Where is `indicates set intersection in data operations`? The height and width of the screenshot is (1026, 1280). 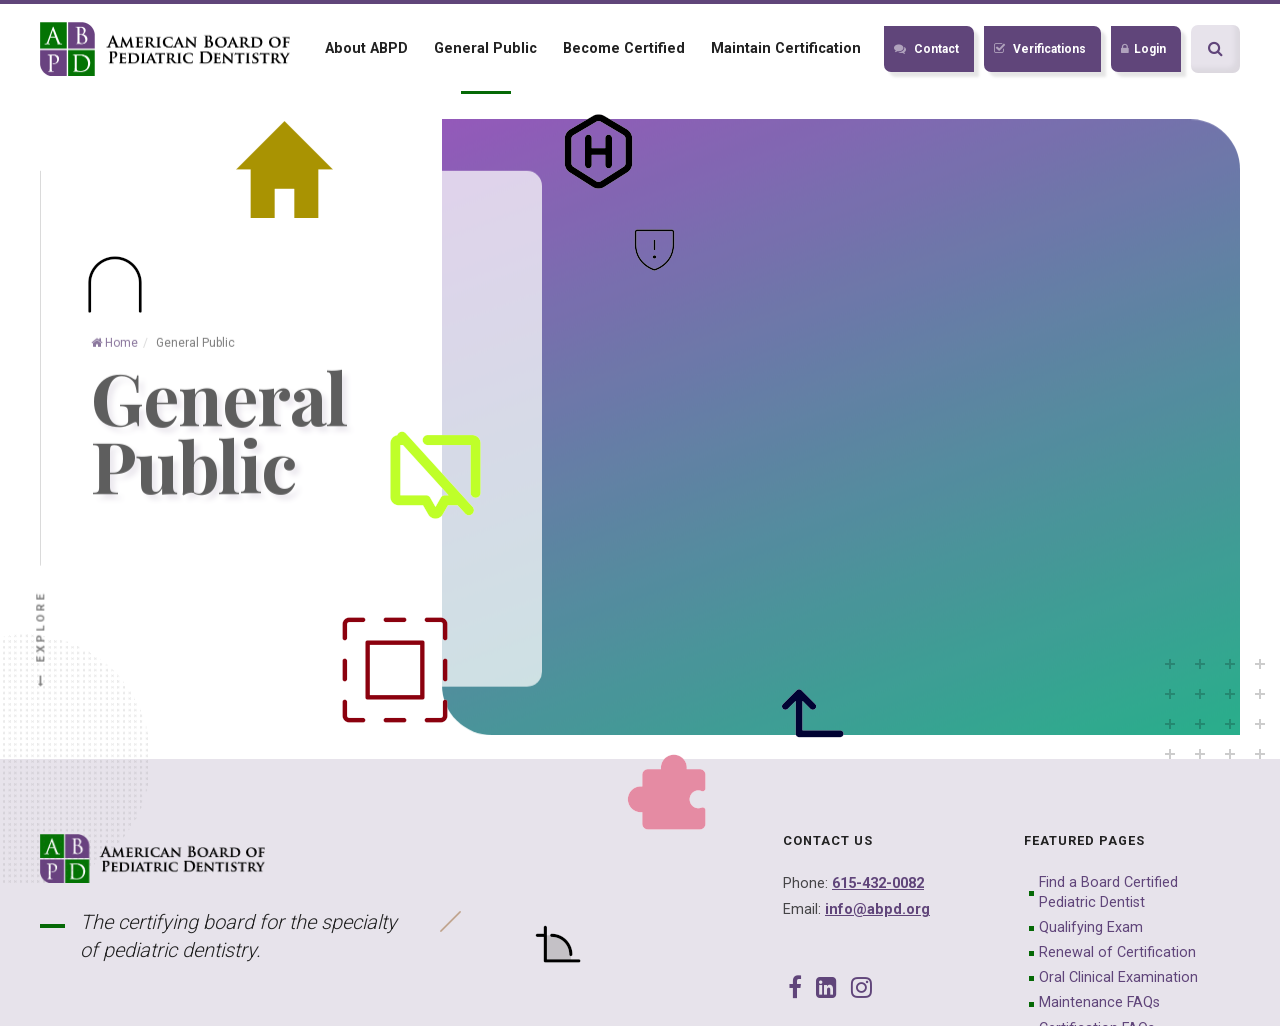 indicates set intersection in data operations is located at coordinates (115, 286).